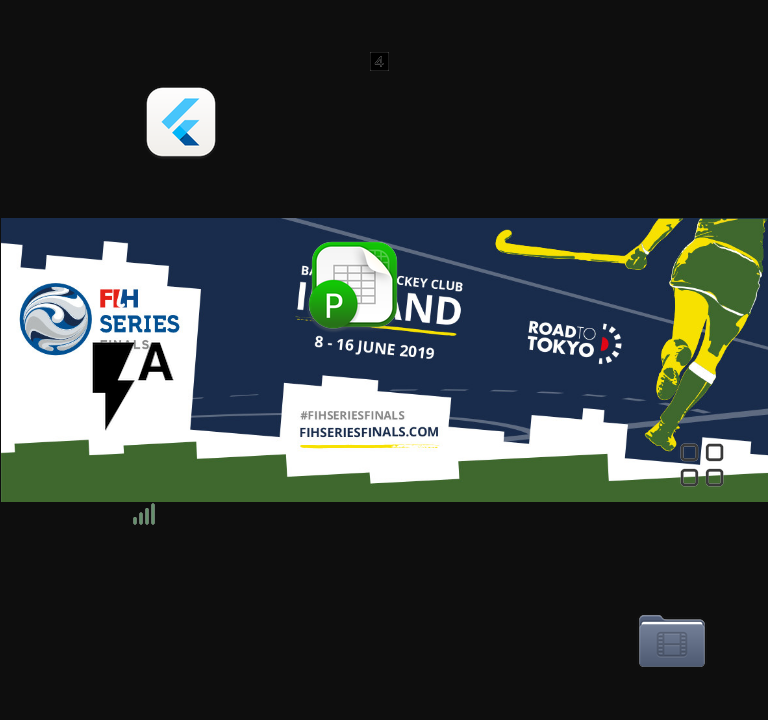  What do you see at coordinates (379, 61) in the screenshot?
I see `select or navigate to item number four` at bounding box center [379, 61].